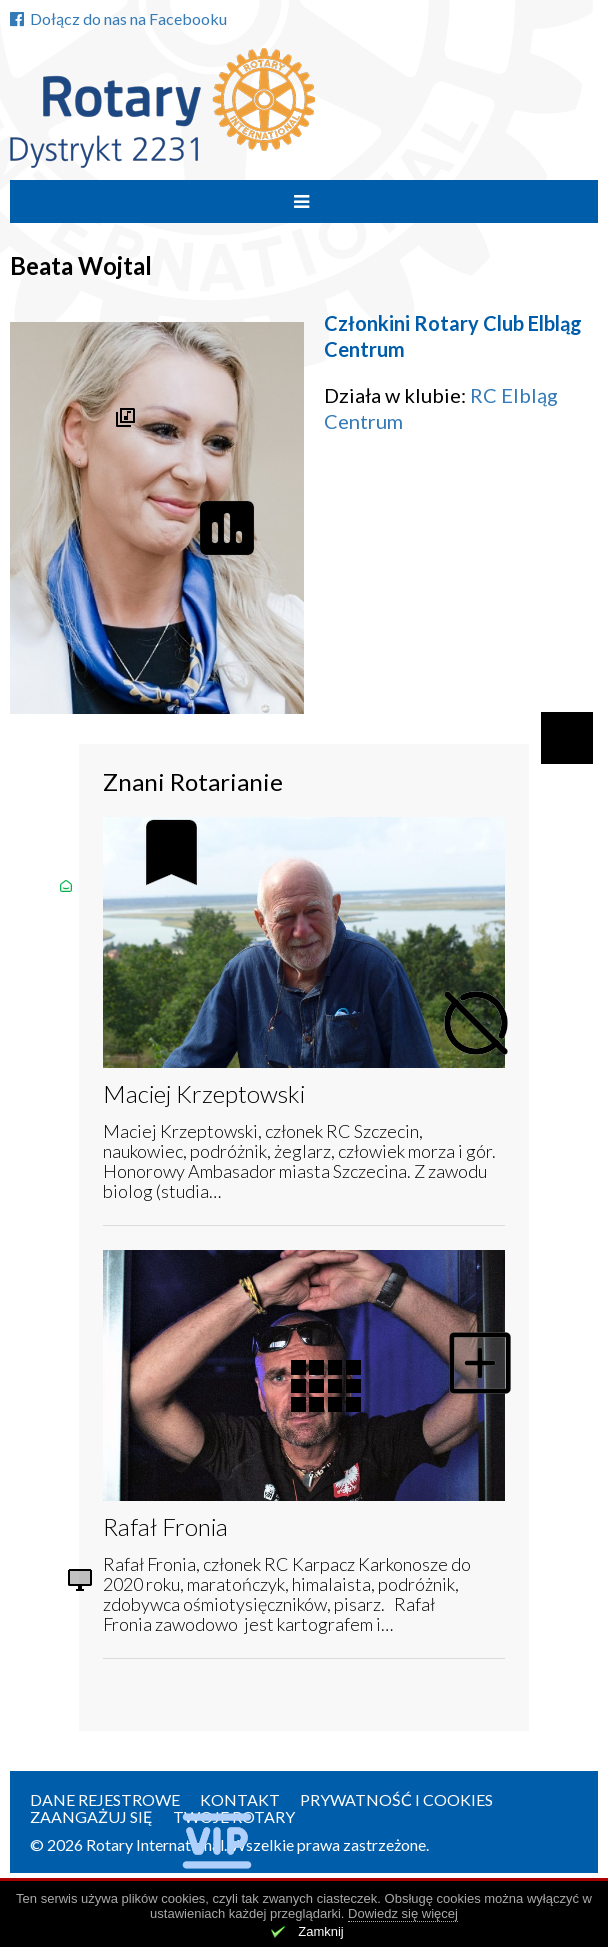 This screenshot has height=1947, width=608. What do you see at coordinates (66, 886) in the screenshot?
I see `access smart home controls` at bounding box center [66, 886].